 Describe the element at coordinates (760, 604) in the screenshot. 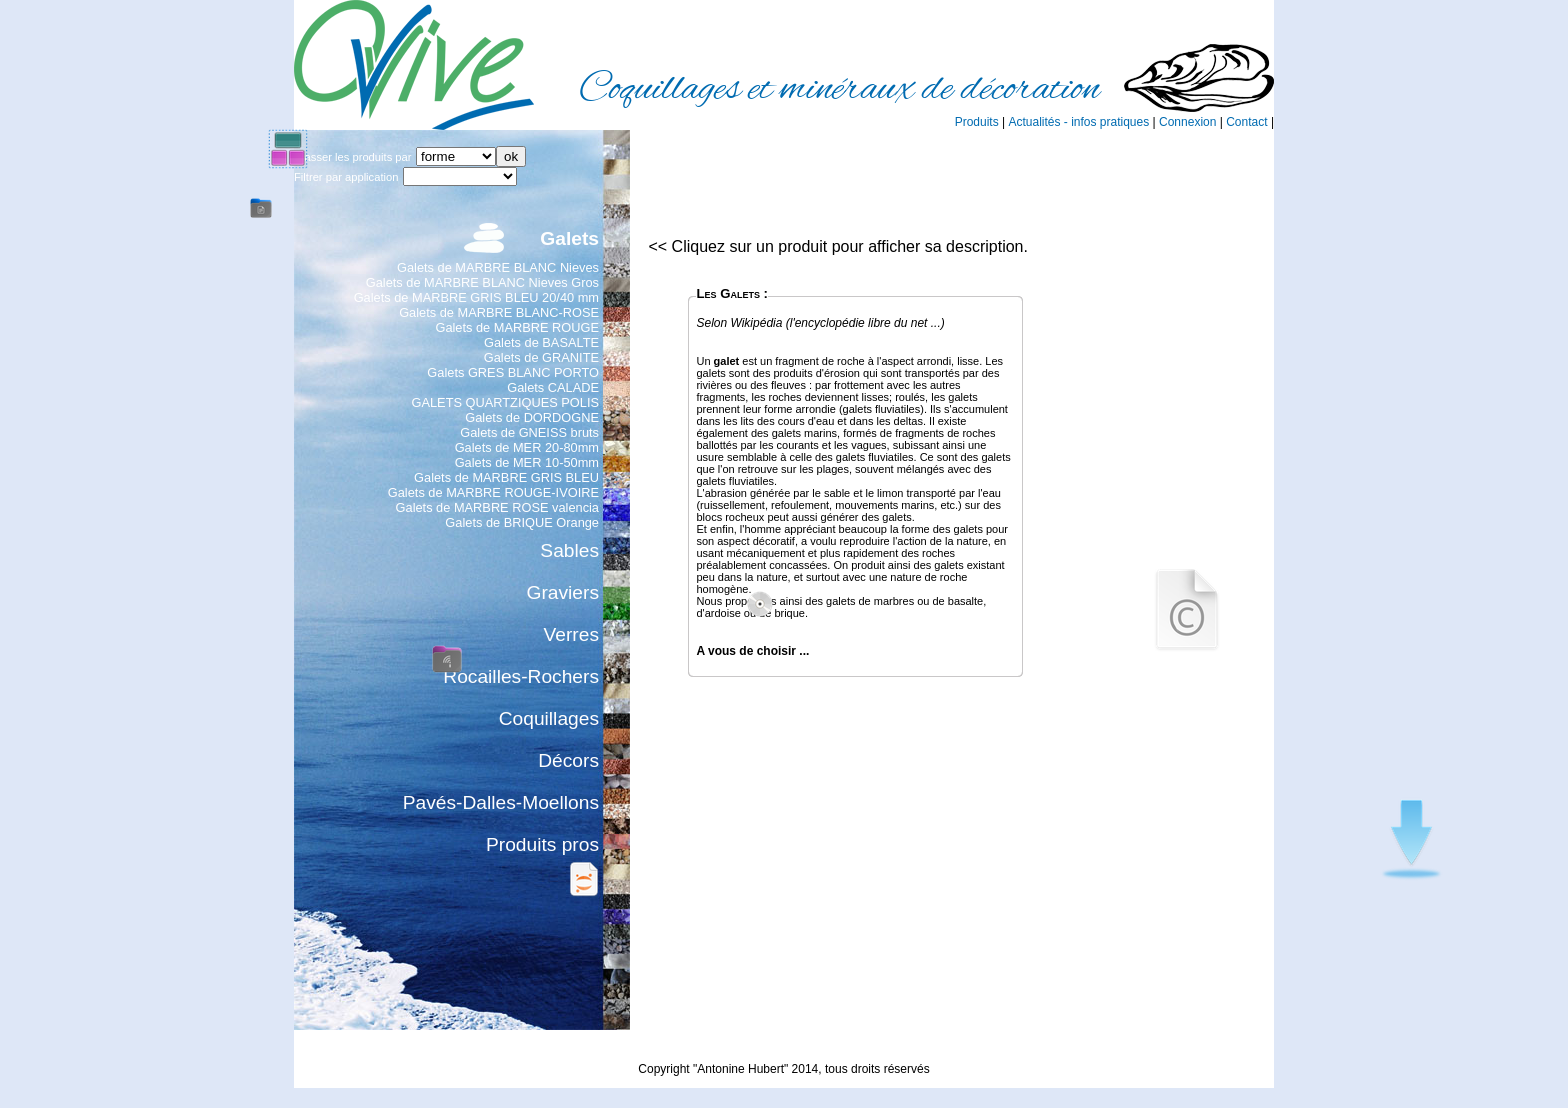

I see `access CD/DVD drive or disc contents` at that location.